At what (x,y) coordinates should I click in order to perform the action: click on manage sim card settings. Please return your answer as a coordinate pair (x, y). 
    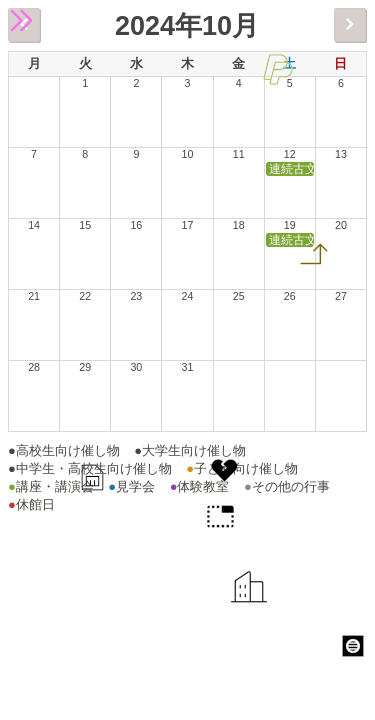
    Looking at the image, I should click on (92, 477).